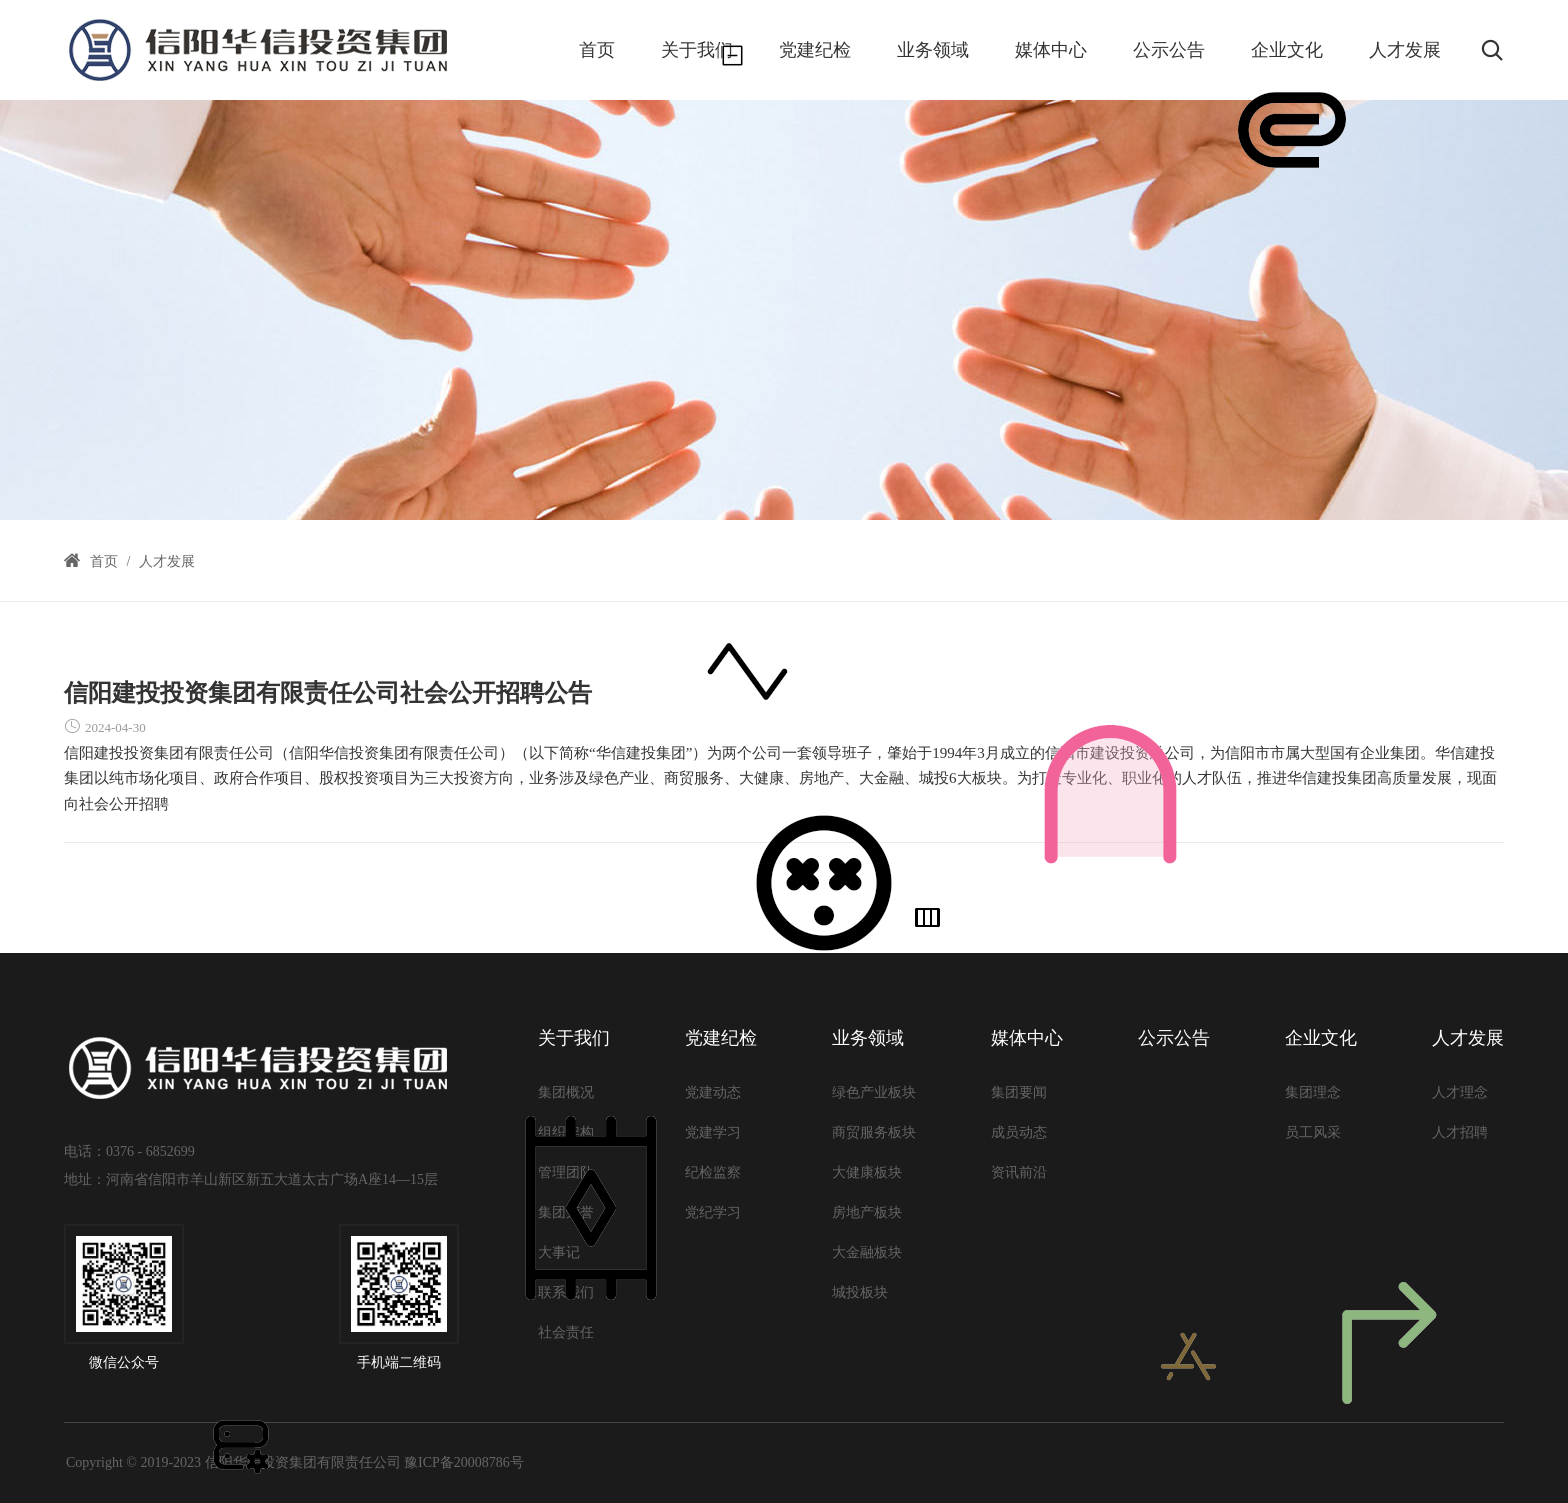 This screenshot has width=1568, height=1503. What do you see at coordinates (1110, 797) in the screenshot?
I see `represents set intersection in data operations` at bounding box center [1110, 797].